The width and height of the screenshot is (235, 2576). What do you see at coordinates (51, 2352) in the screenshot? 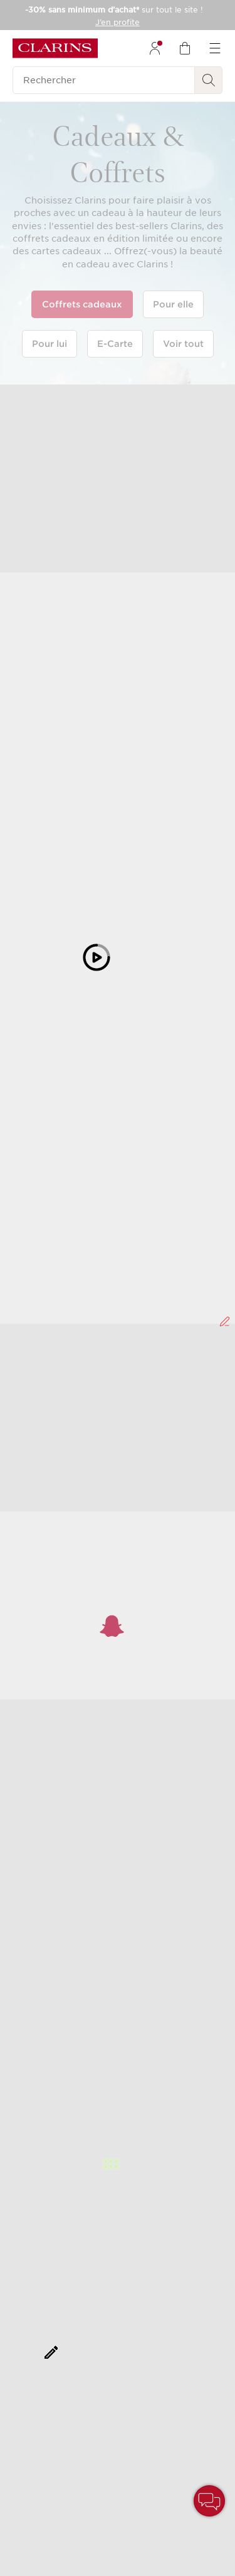
I see `edit or modify content` at bounding box center [51, 2352].